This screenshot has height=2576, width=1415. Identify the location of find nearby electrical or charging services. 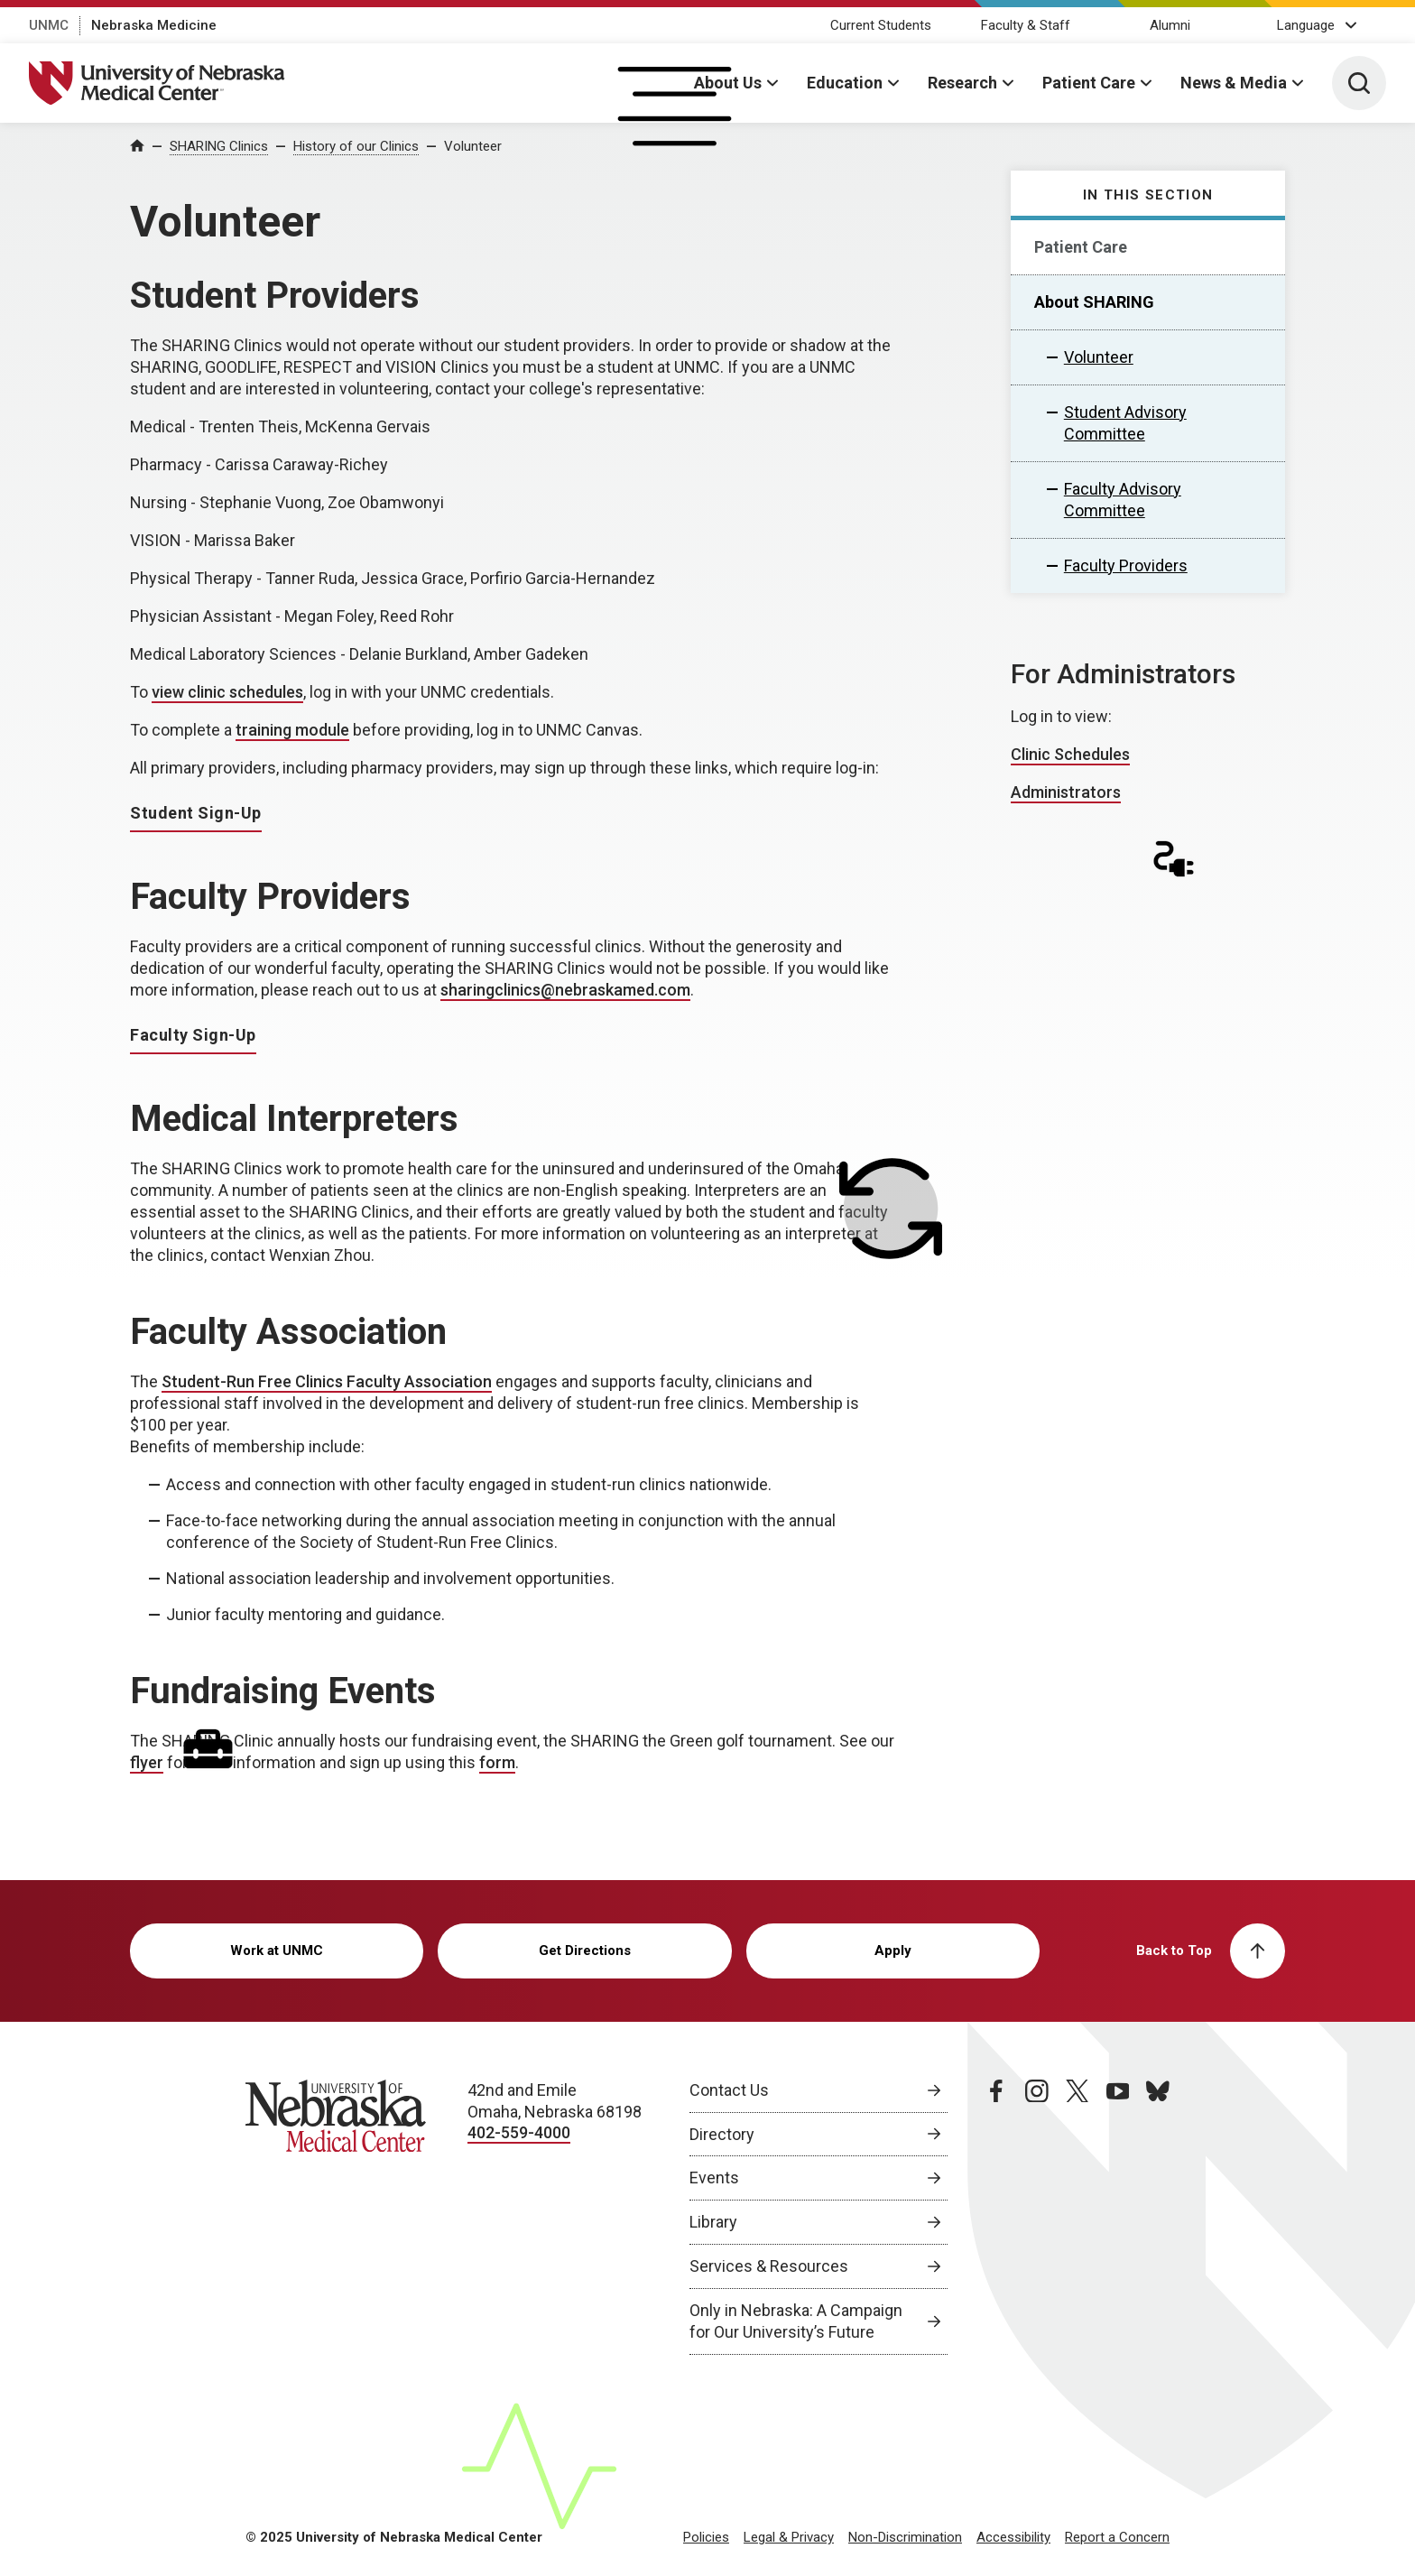
(1173, 858).